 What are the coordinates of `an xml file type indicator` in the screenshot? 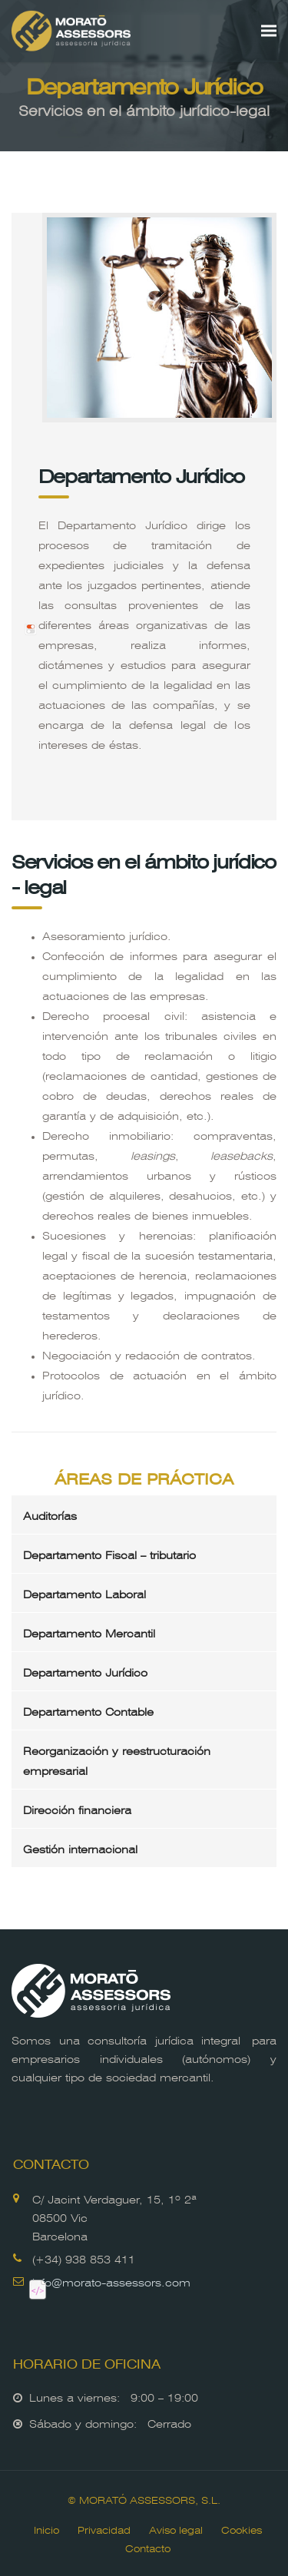 It's located at (38, 2290).